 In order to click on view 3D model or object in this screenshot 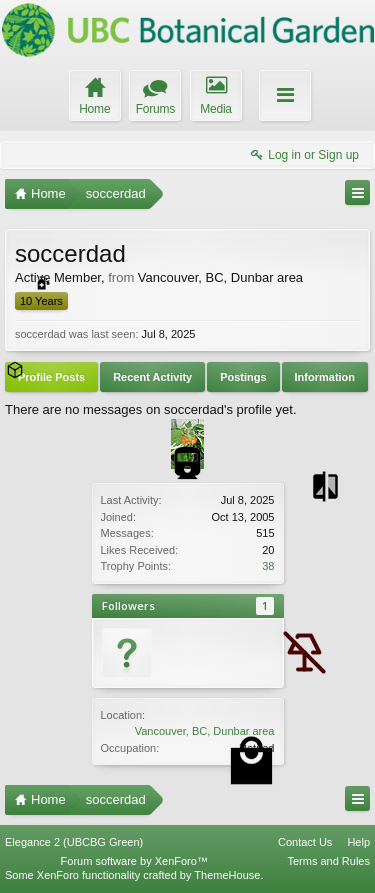, I will do `click(15, 370)`.